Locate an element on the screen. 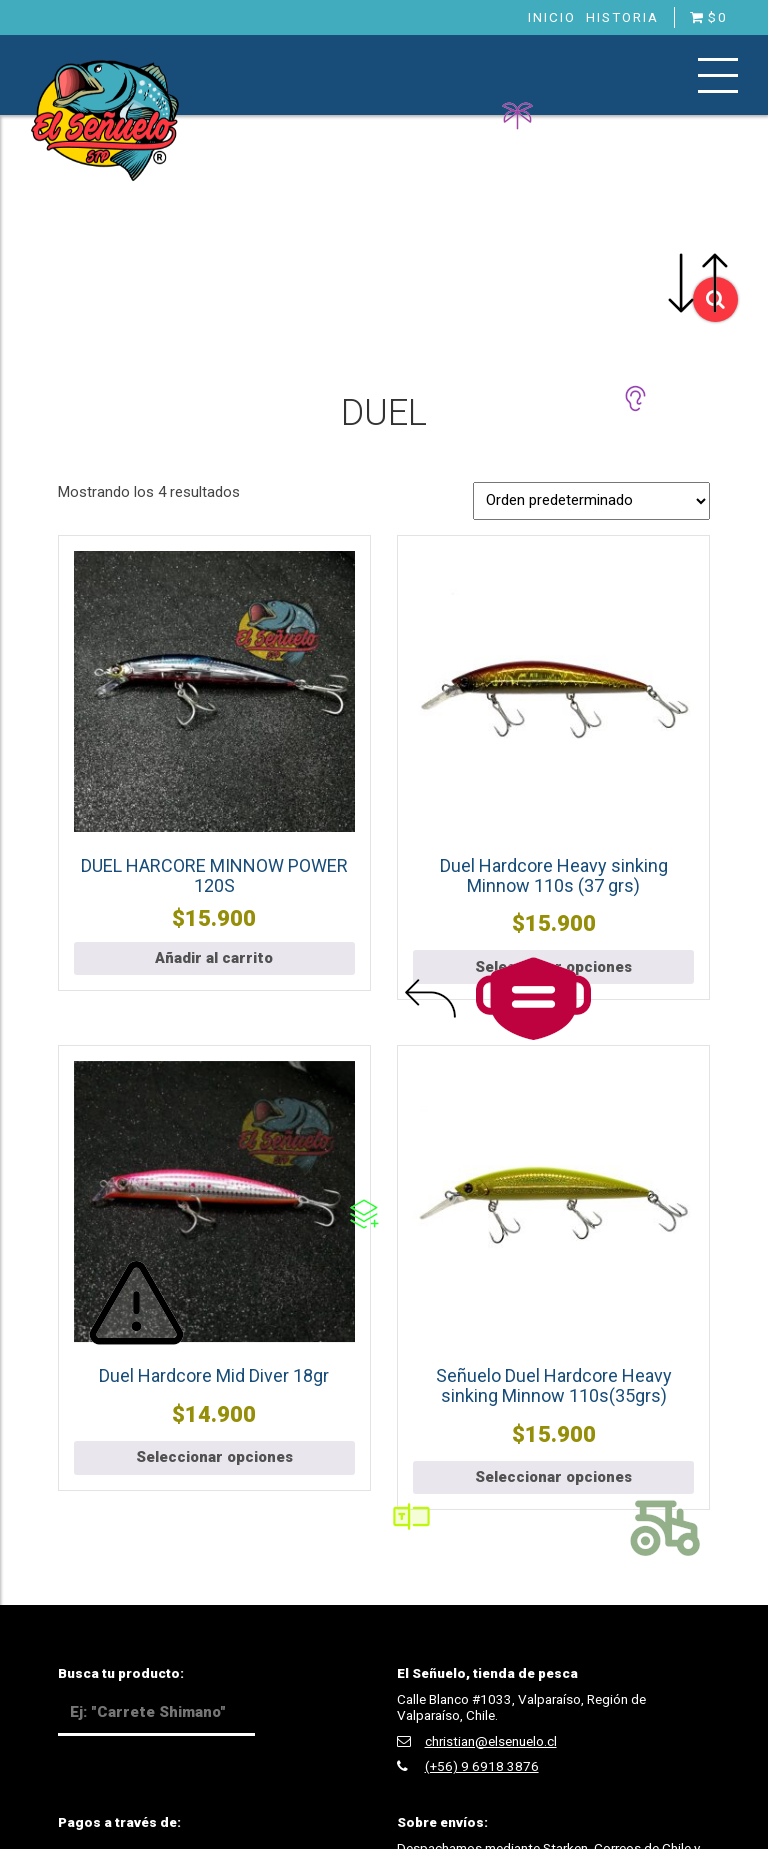 Image resolution: width=768 pixels, height=1849 pixels. indicates a warning or caution state is located at coordinates (136, 1304).